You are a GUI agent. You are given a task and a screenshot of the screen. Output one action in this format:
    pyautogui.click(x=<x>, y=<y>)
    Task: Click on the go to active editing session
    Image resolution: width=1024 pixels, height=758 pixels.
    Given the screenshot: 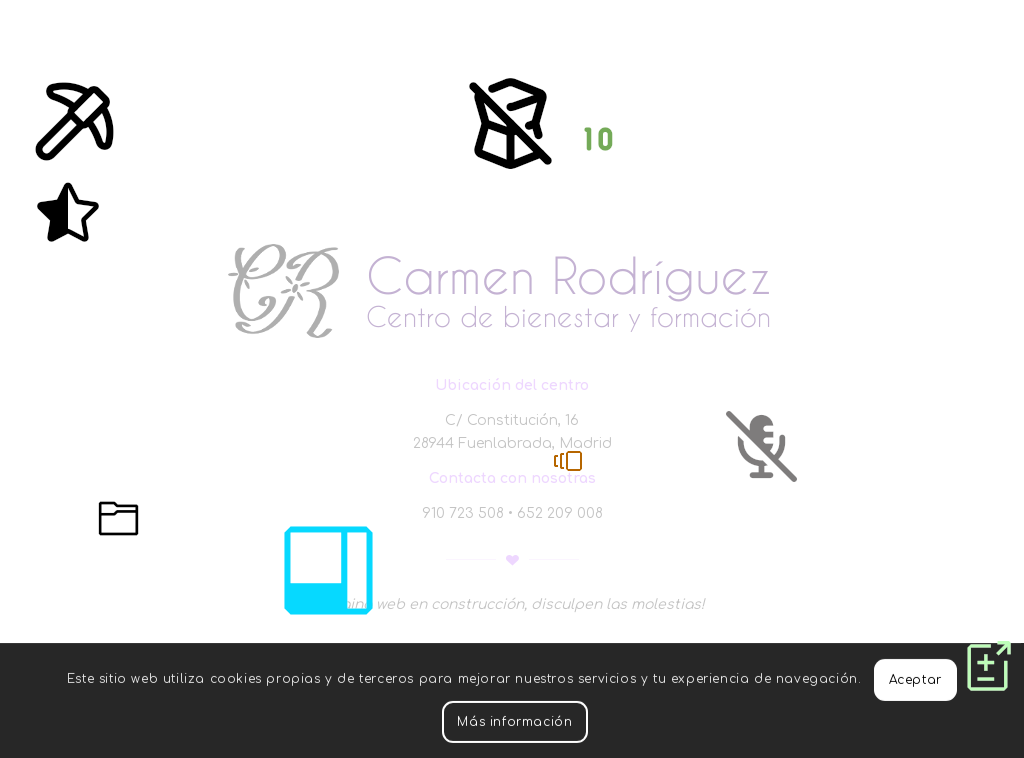 What is the action you would take?
    pyautogui.click(x=987, y=667)
    